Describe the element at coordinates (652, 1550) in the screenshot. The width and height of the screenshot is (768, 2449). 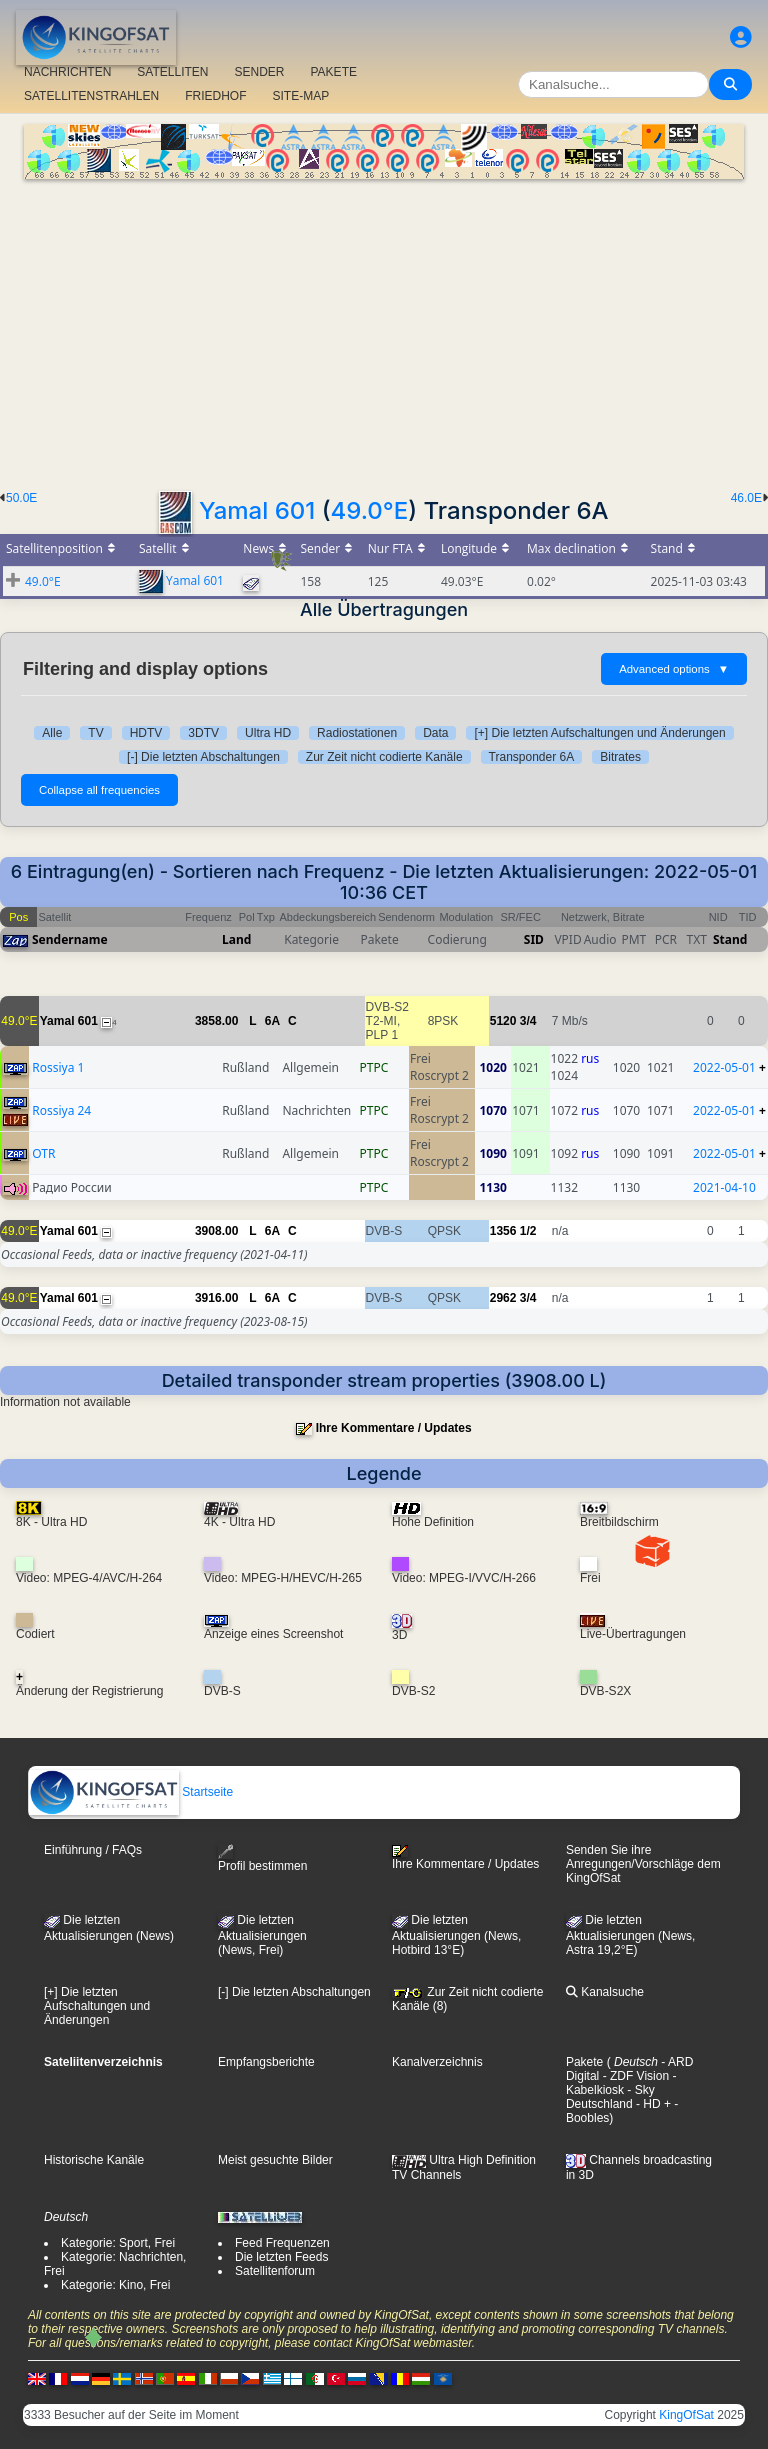
I see `select stone block material for building` at that location.